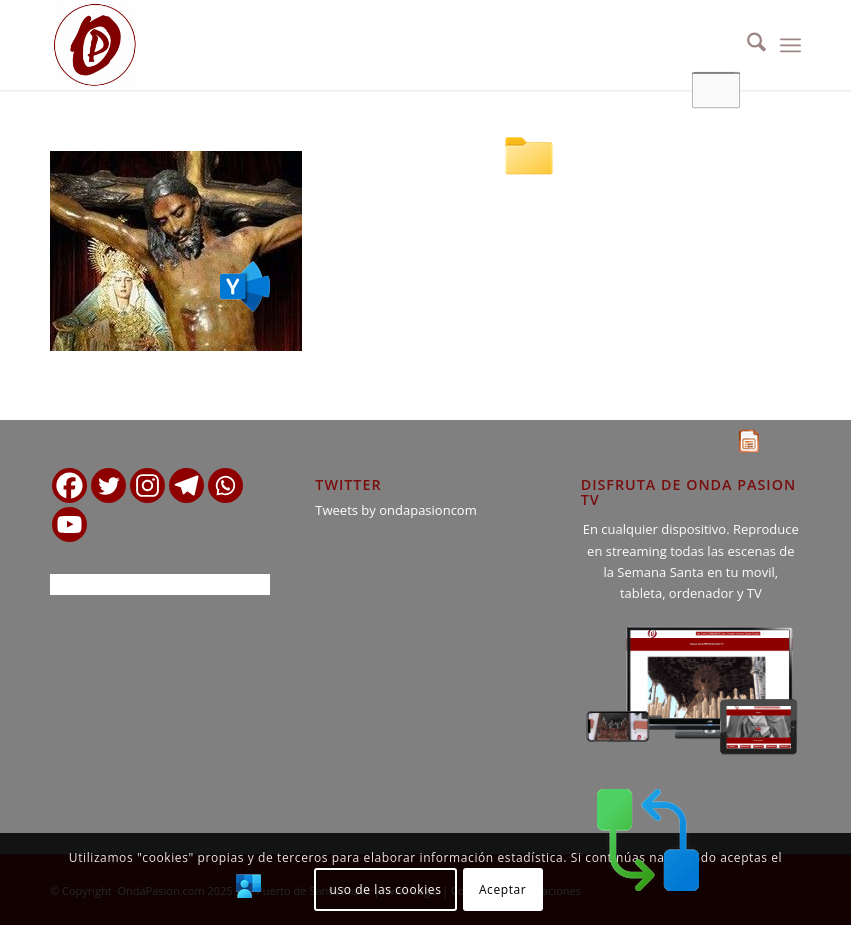 The height and width of the screenshot is (925, 851). I want to click on indicates an active connection between two devices or services, so click(648, 840).